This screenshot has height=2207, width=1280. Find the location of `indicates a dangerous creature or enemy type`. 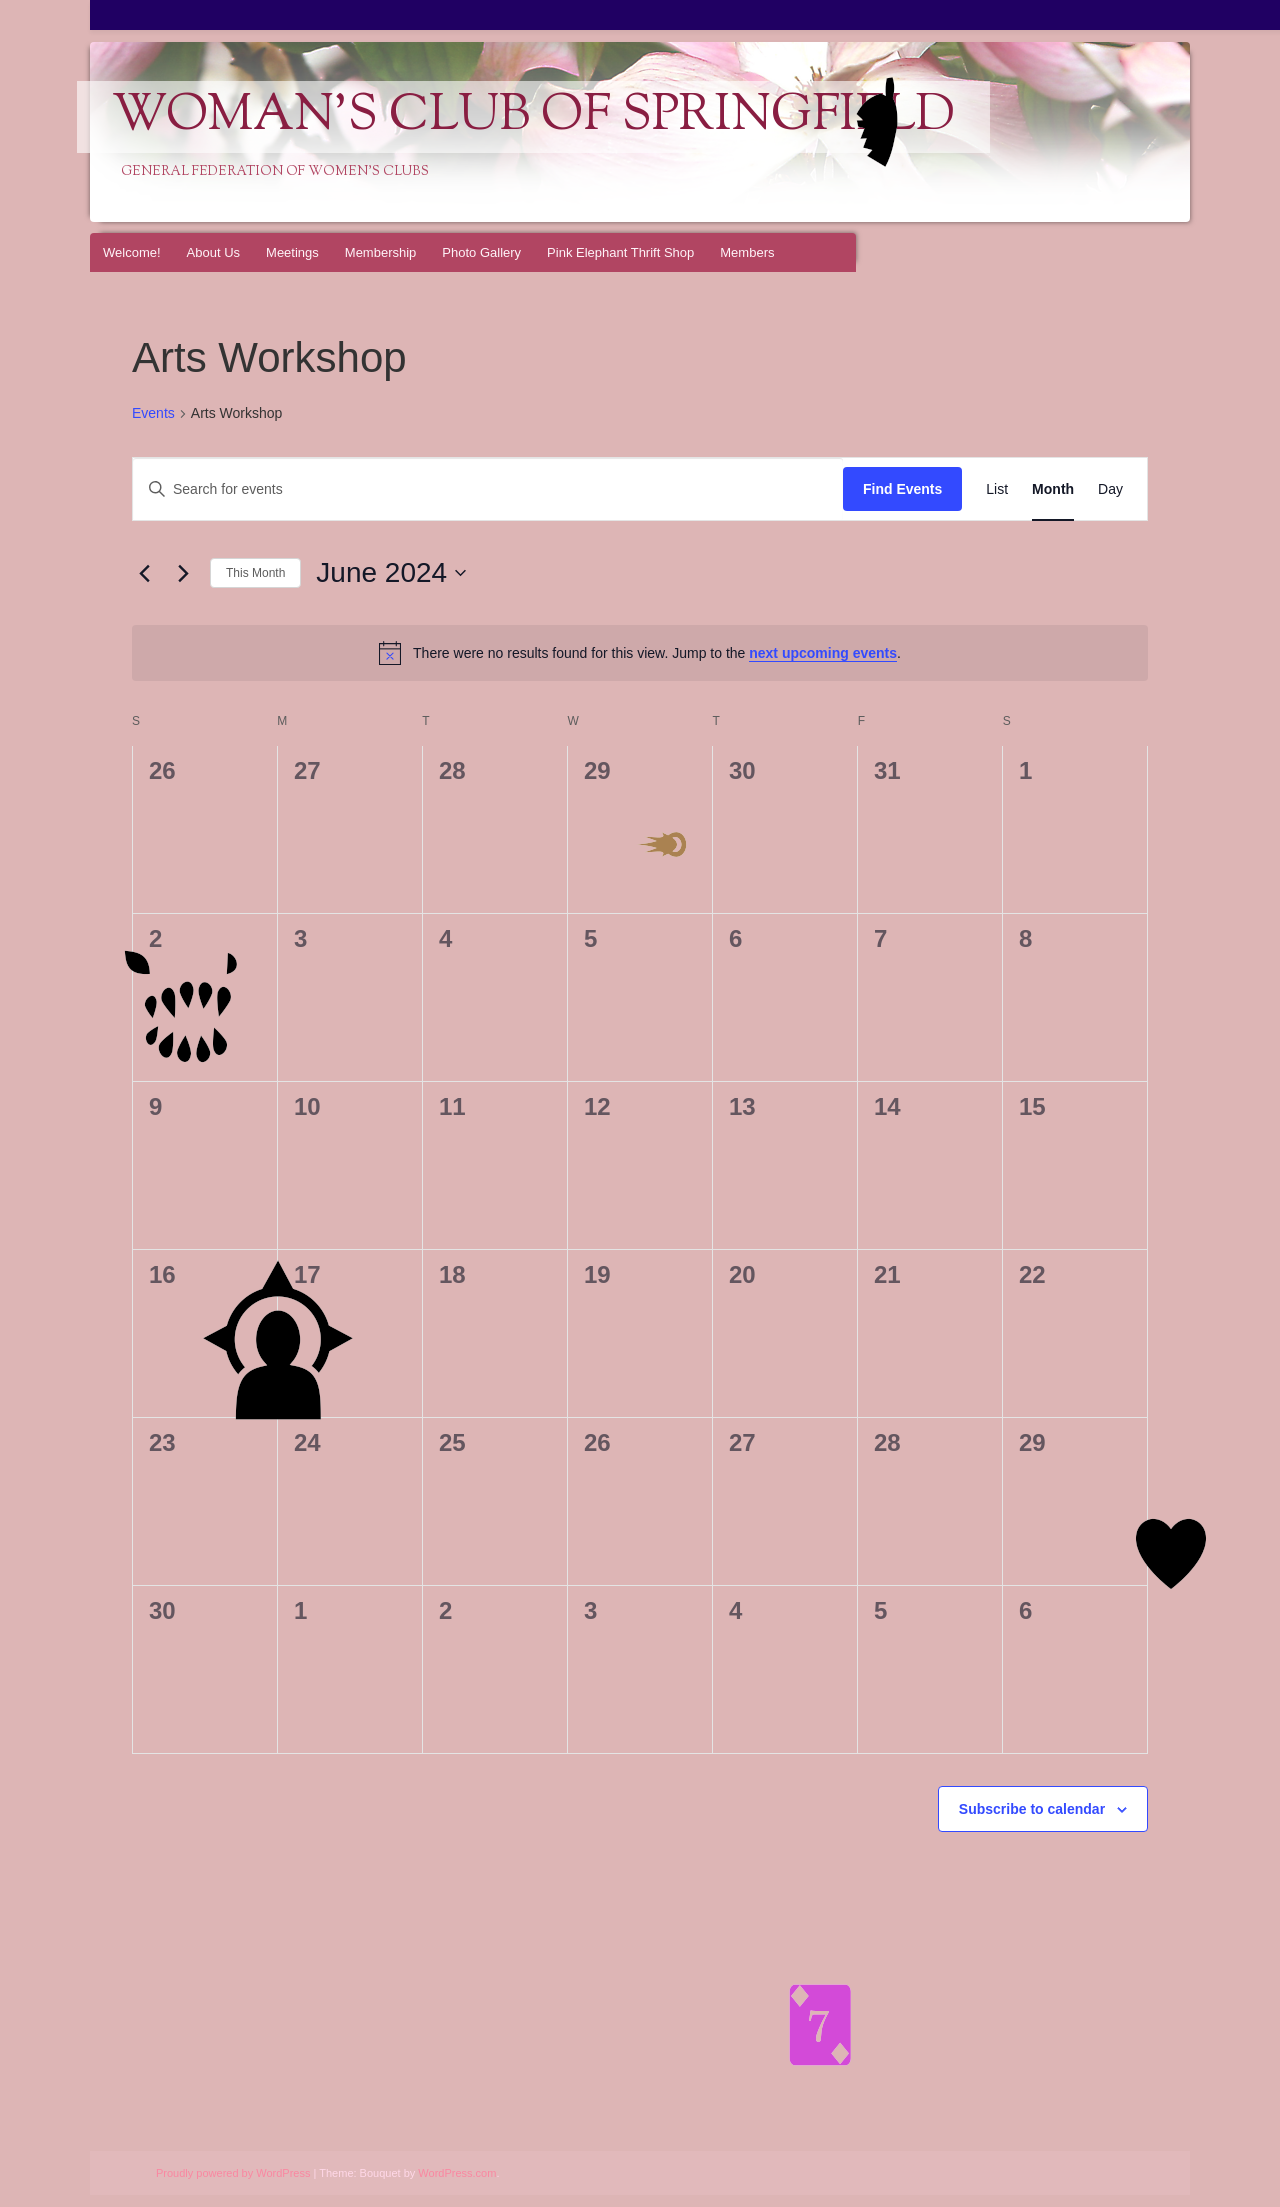

indicates a dangerous creature or enemy type is located at coordinates (180, 1003).